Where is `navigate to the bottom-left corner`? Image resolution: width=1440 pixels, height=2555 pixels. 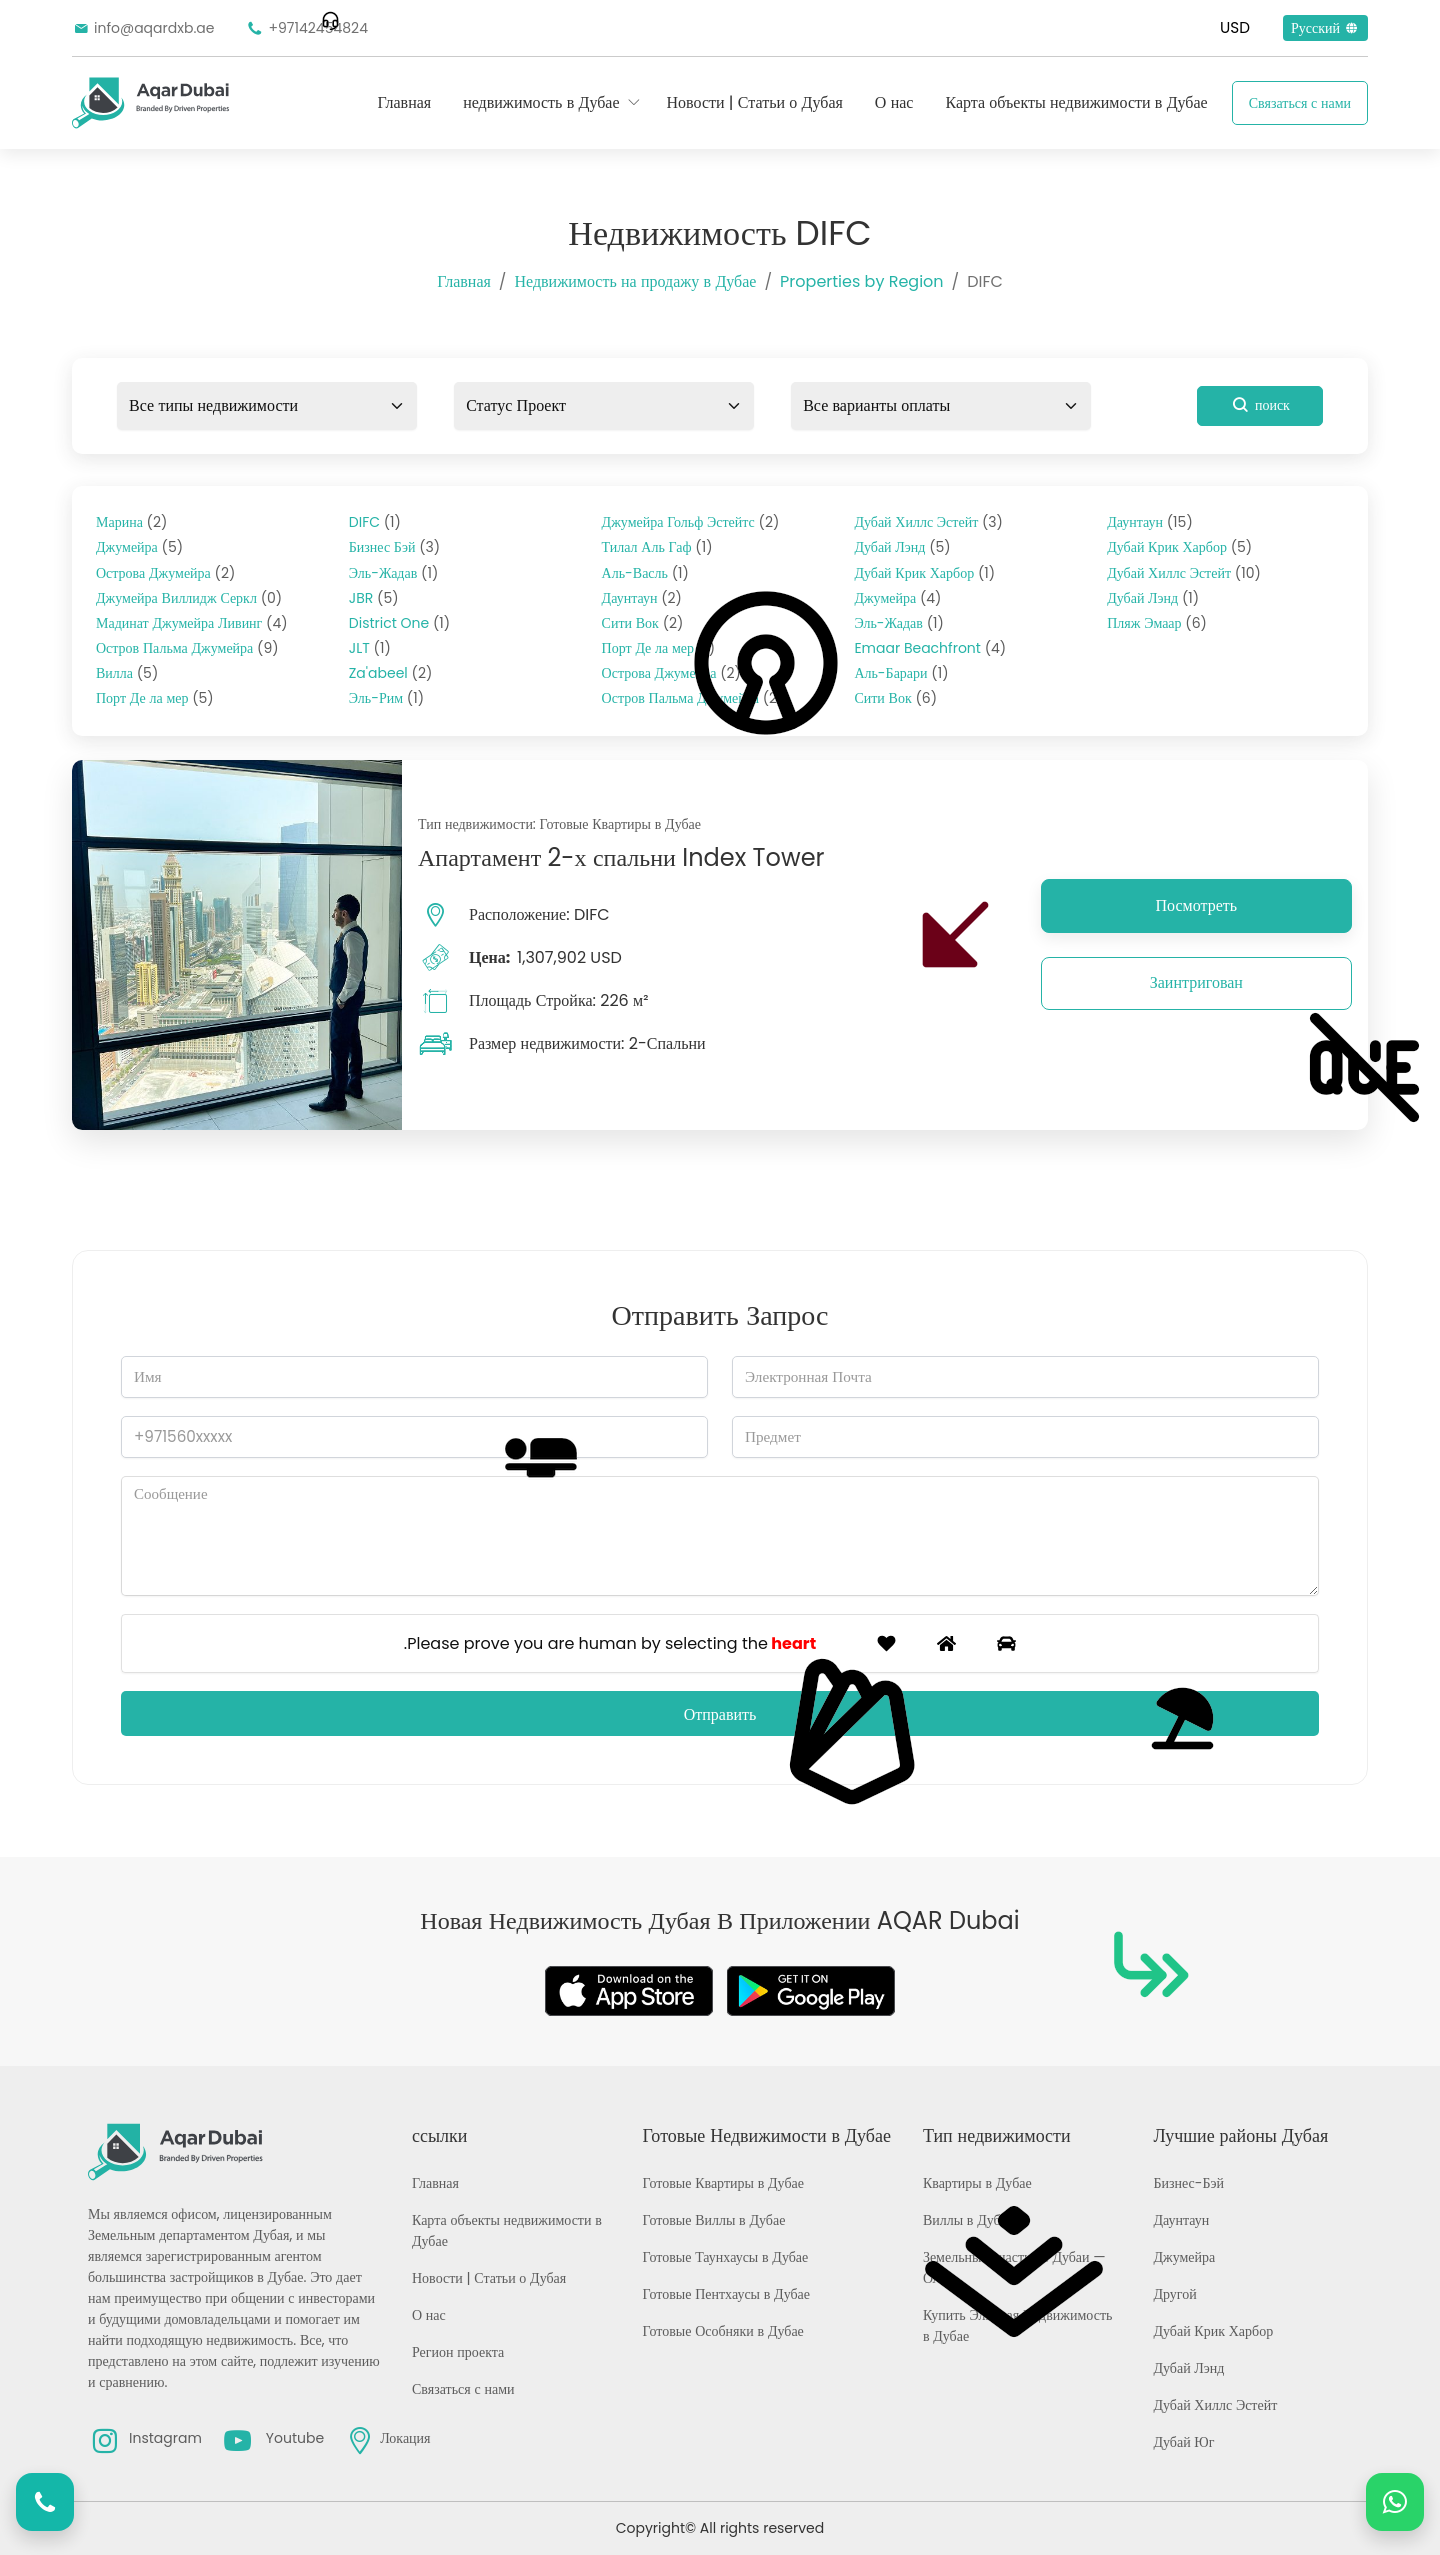
navigate to the bottom-left corner is located at coordinates (955, 934).